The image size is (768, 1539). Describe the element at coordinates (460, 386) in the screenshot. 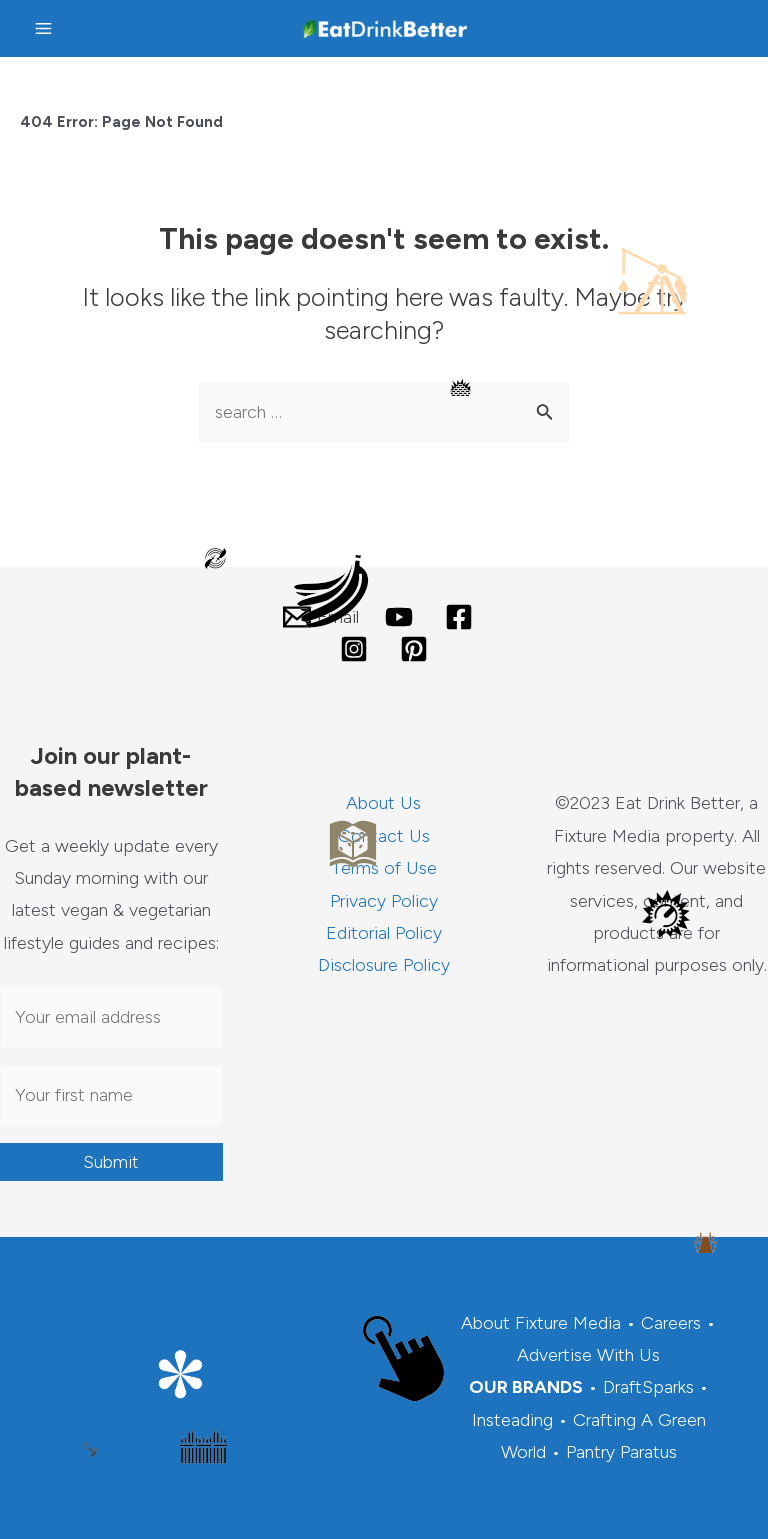

I see `view your in-game currency or gold balance` at that location.